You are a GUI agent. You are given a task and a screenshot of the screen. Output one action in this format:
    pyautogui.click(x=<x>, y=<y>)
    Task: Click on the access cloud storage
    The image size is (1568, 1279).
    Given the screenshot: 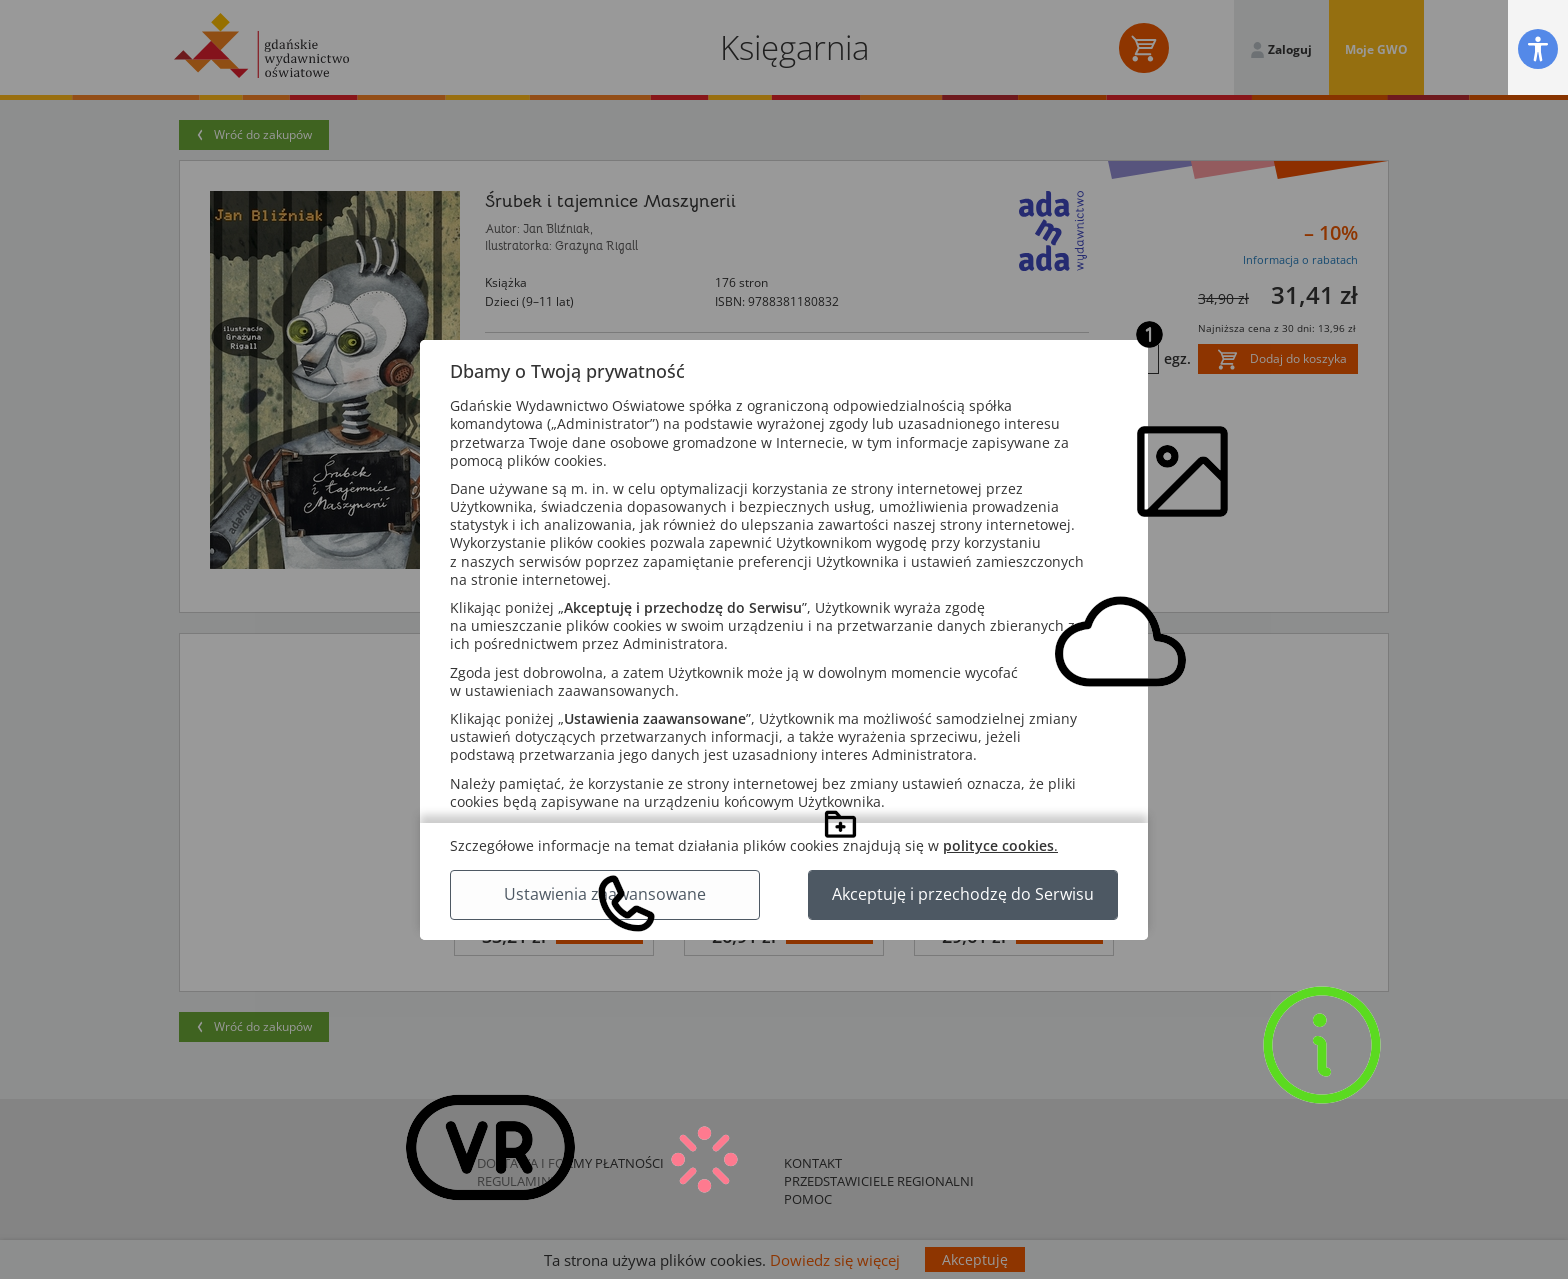 What is the action you would take?
    pyautogui.click(x=1120, y=641)
    